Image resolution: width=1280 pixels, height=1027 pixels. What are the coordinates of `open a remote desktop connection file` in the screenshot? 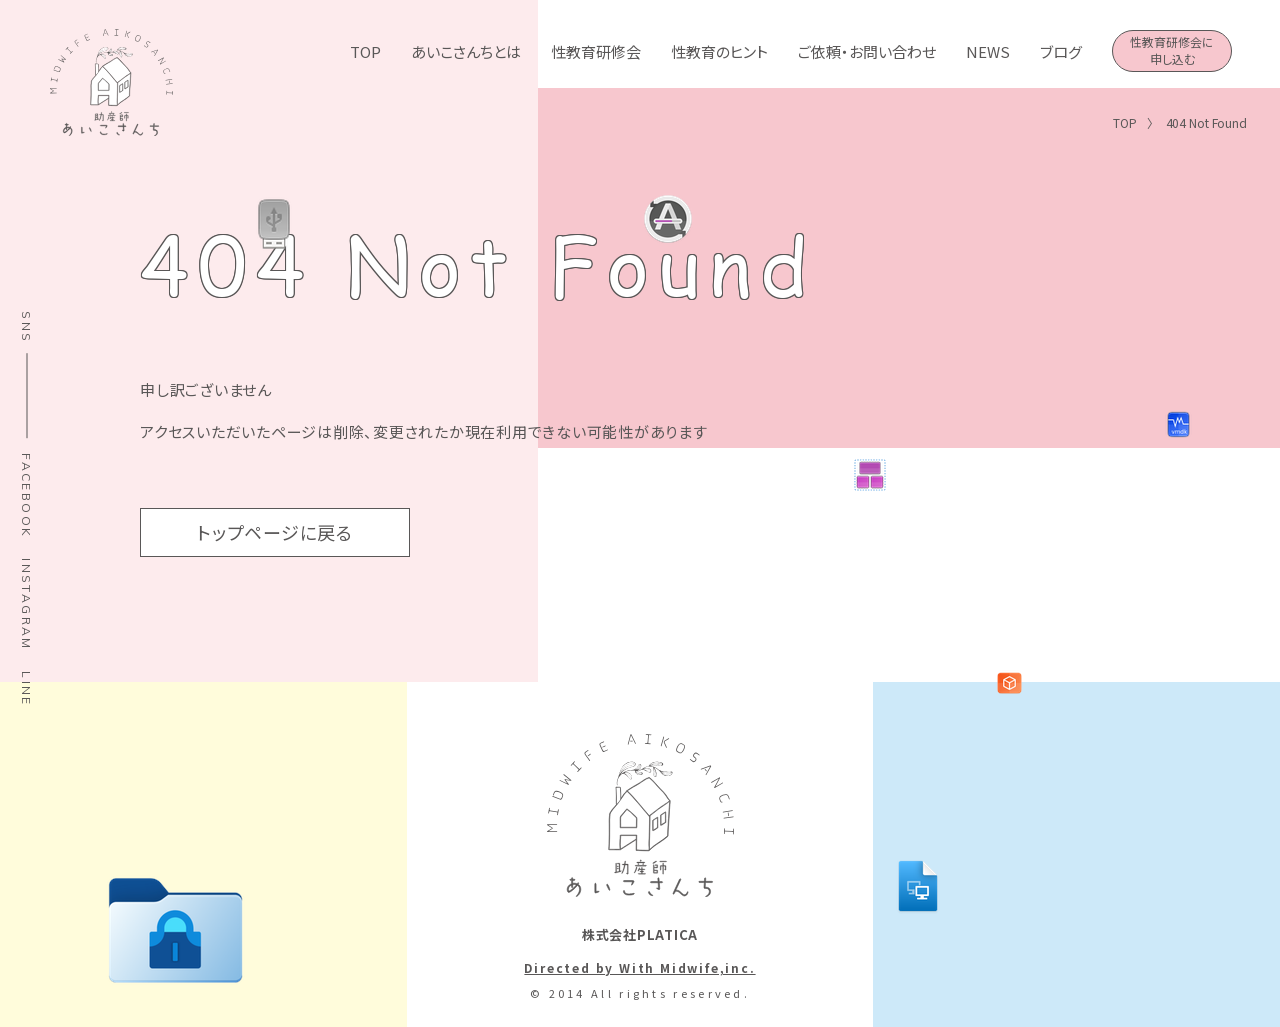 It's located at (918, 887).